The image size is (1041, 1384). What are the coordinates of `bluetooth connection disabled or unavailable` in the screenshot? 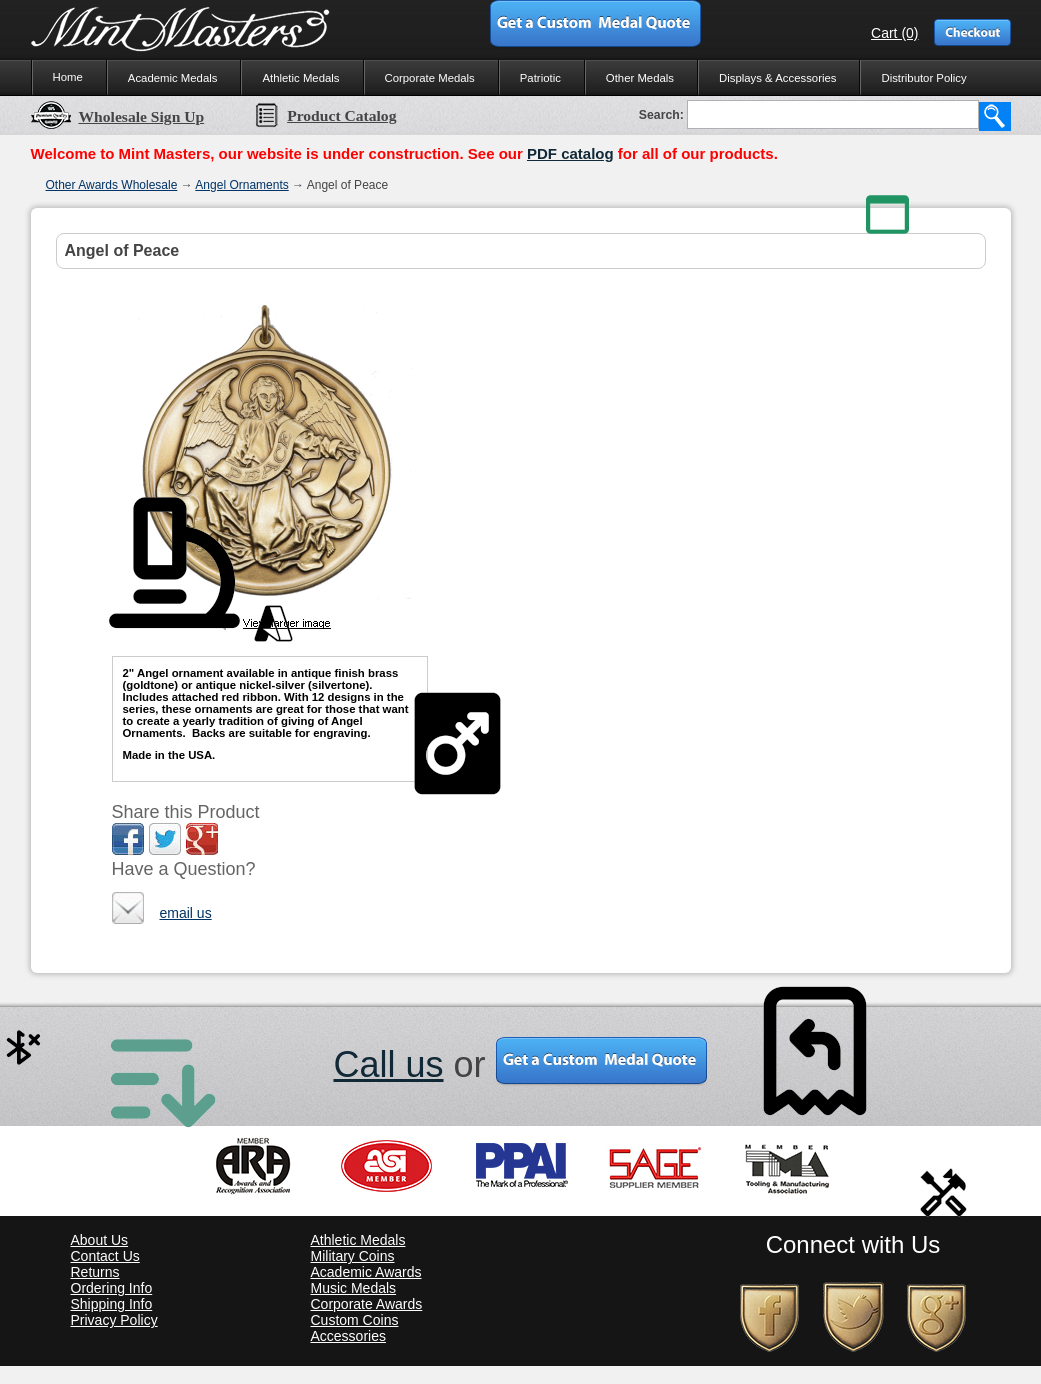 It's located at (21, 1047).